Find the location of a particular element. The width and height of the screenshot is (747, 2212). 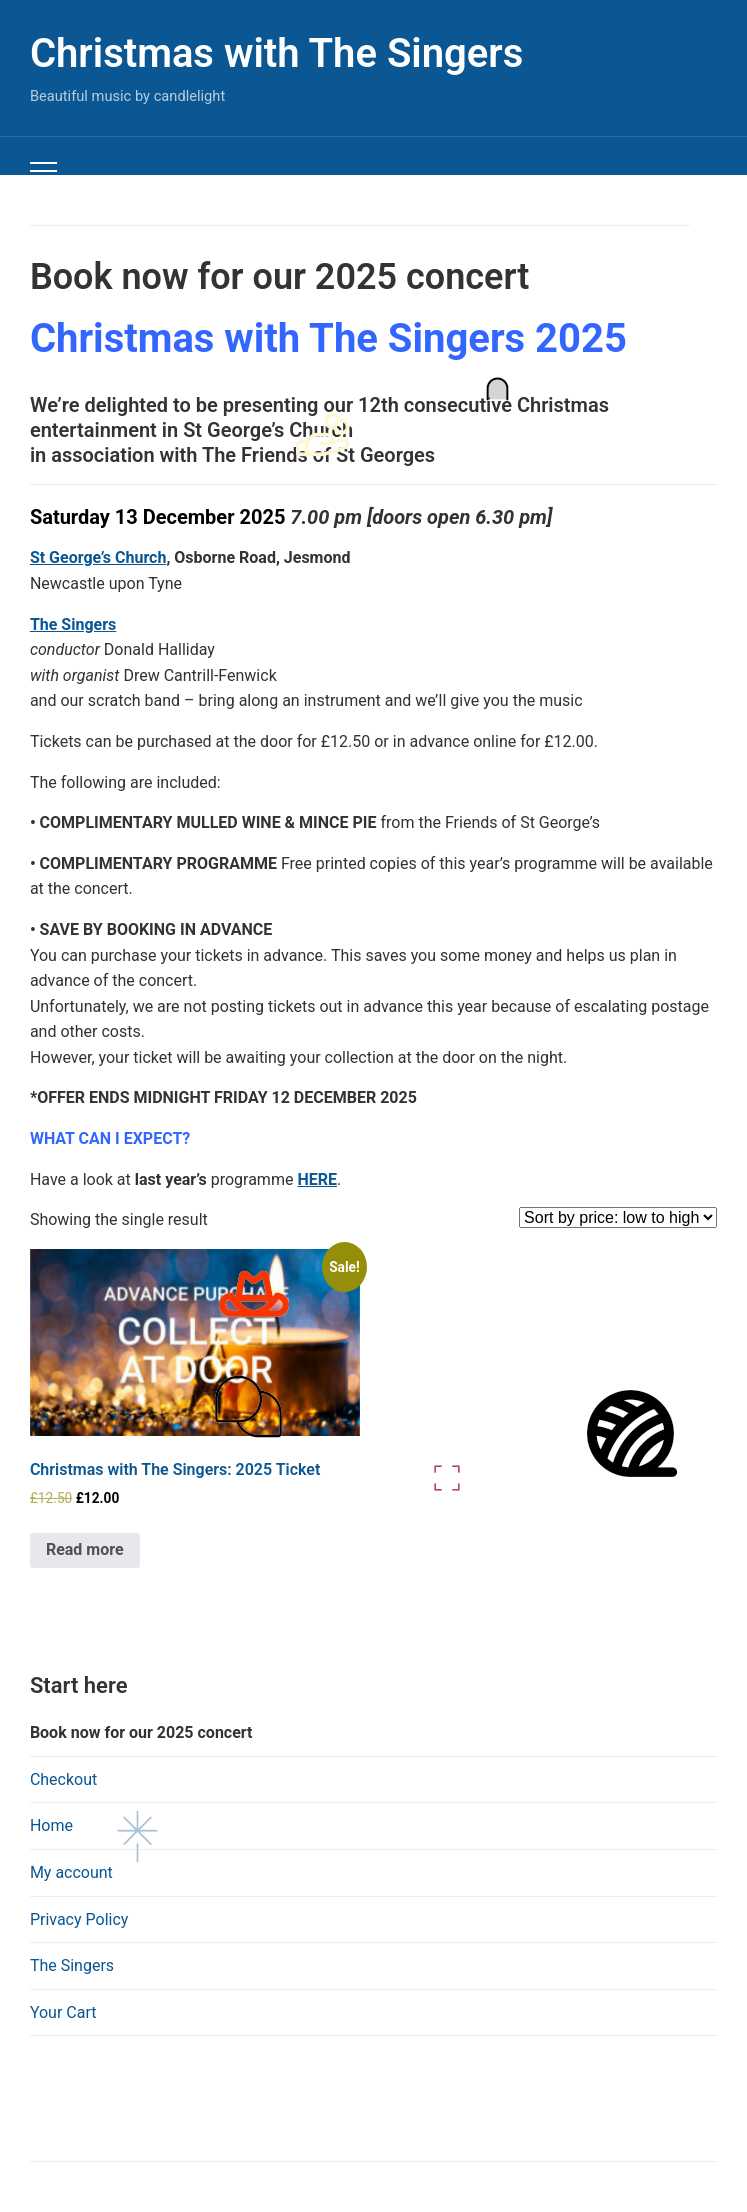

make a payment or donation is located at coordinates (324, 436).